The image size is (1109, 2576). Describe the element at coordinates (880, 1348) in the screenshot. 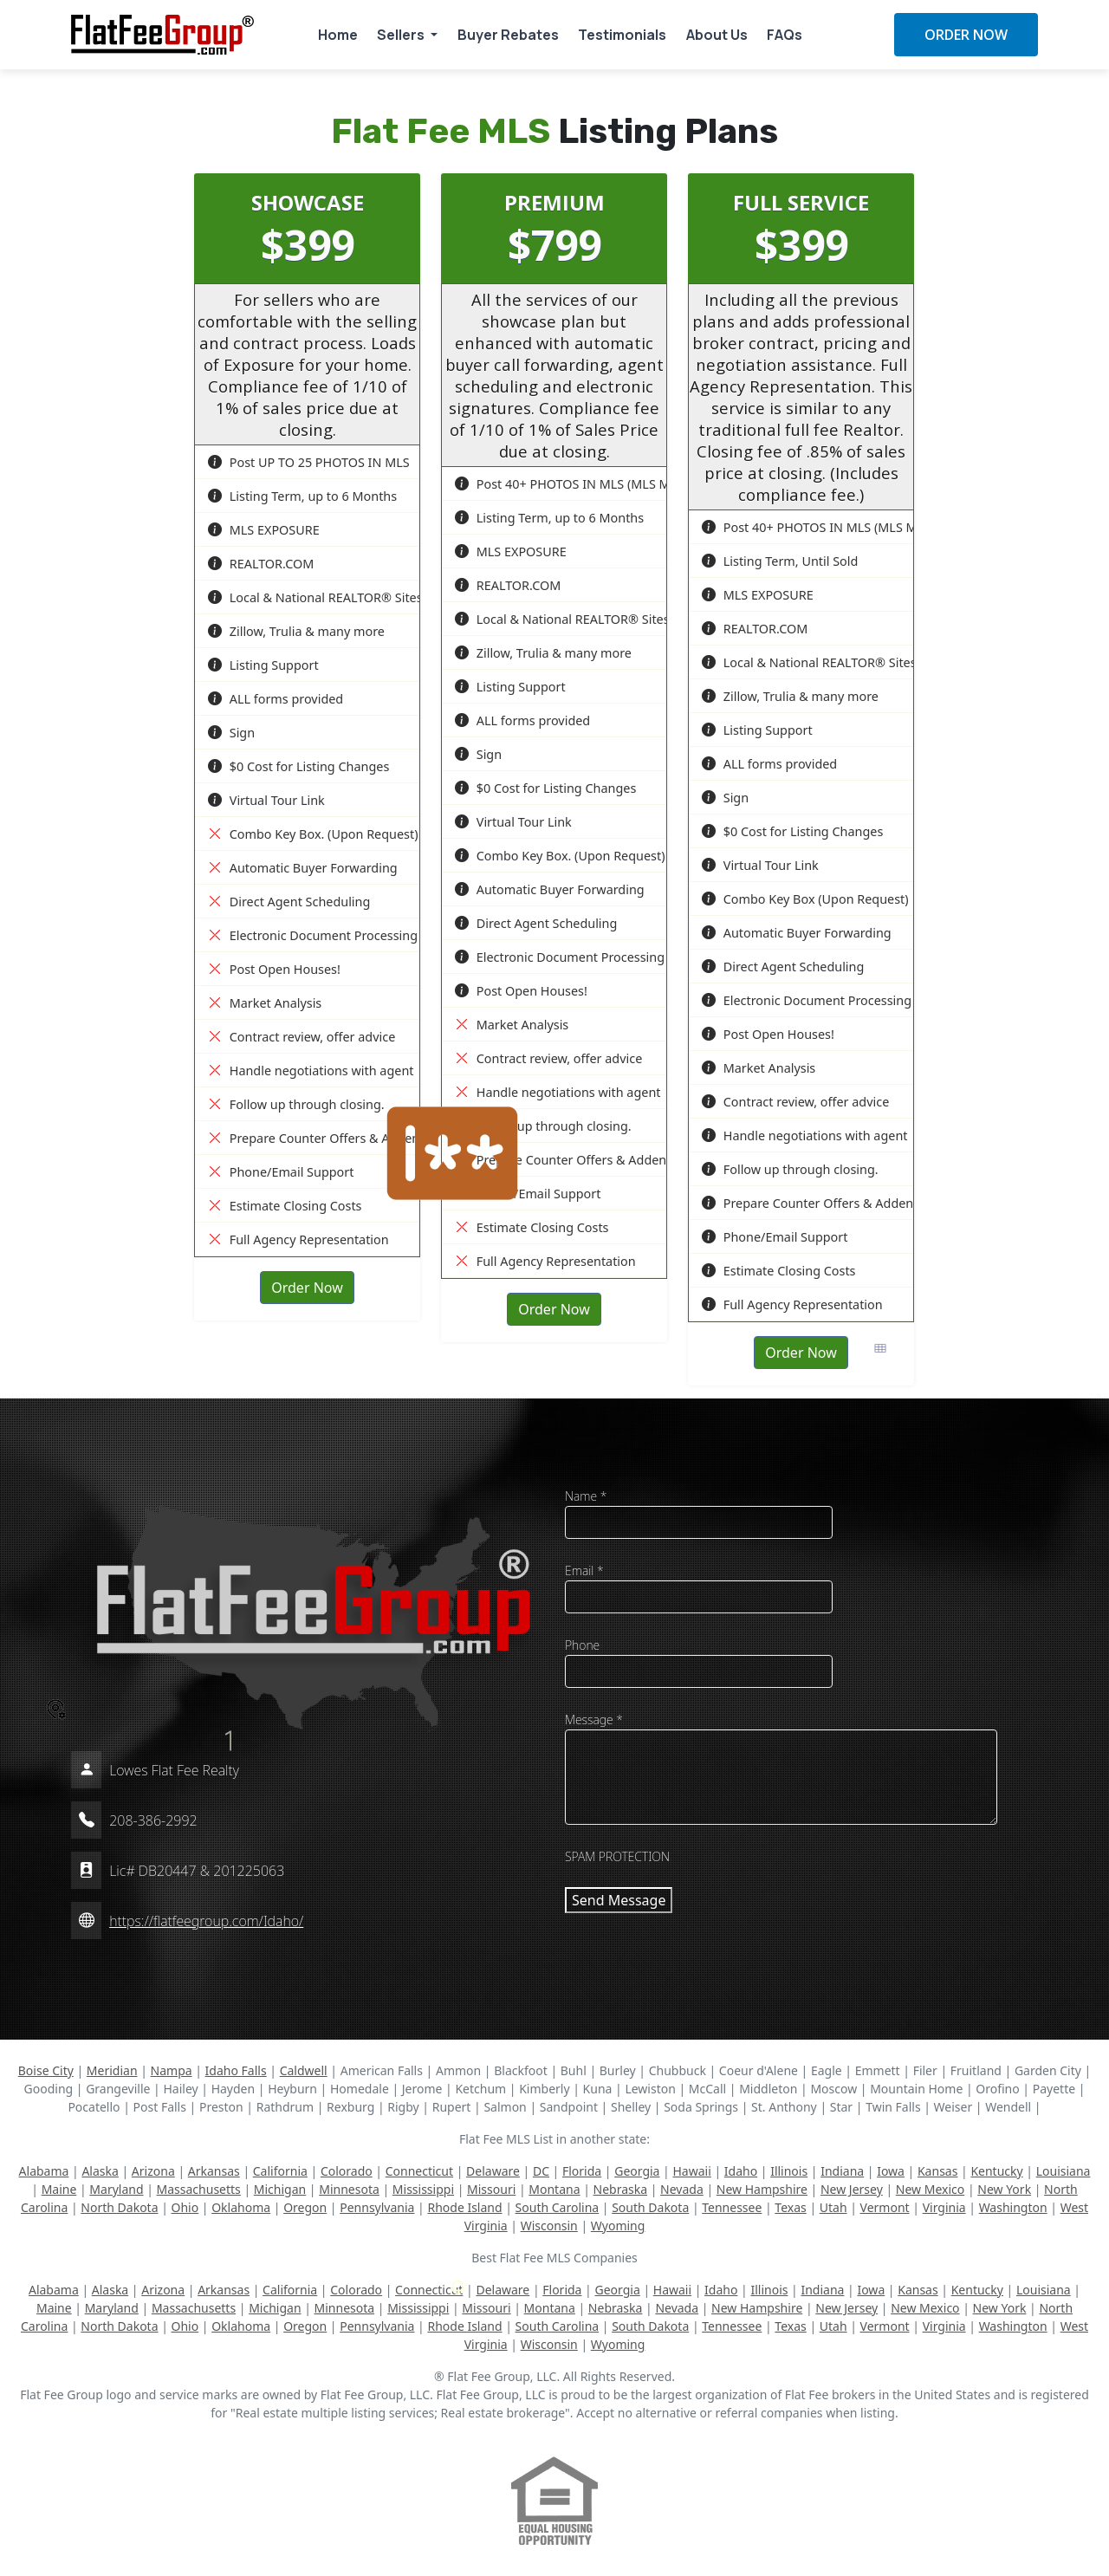

I see `view items in grid layout` at that location.